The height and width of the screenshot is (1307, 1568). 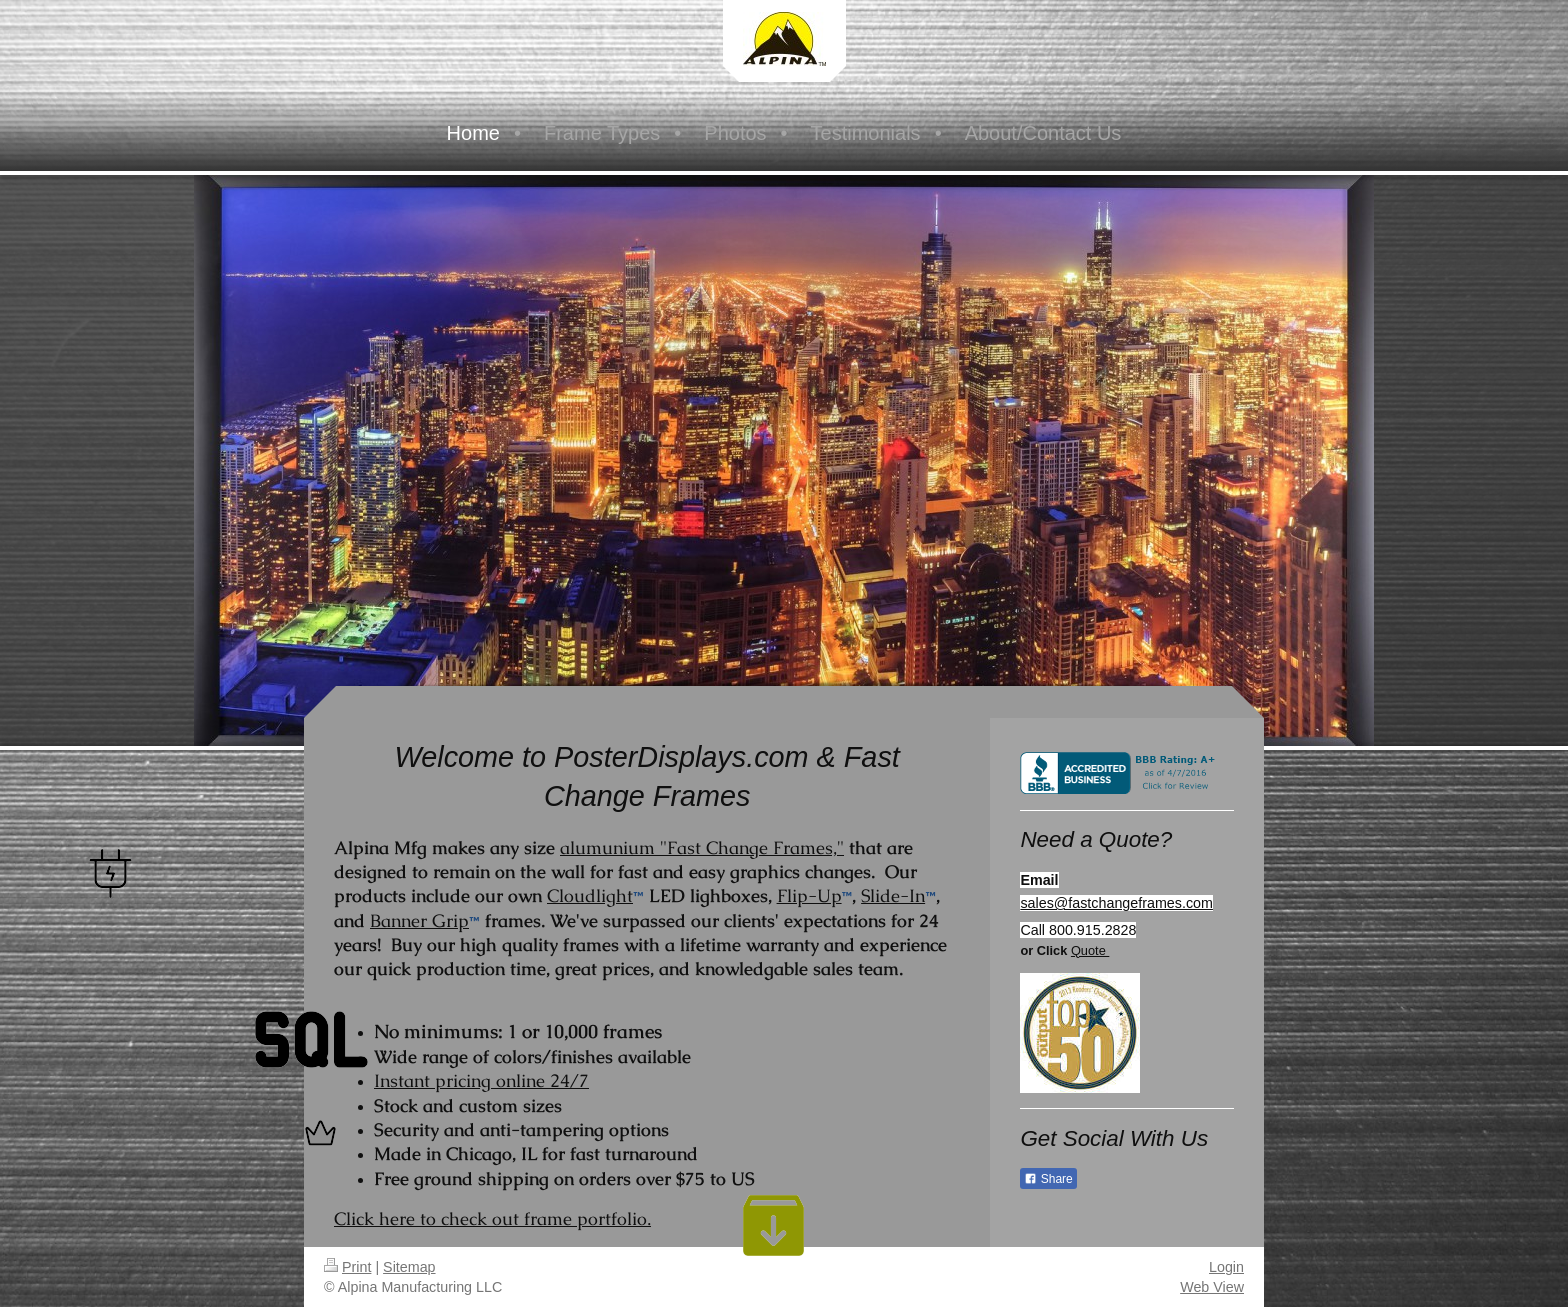 I want to click on access SQL database or query tools, so click(x=311, y=1039).